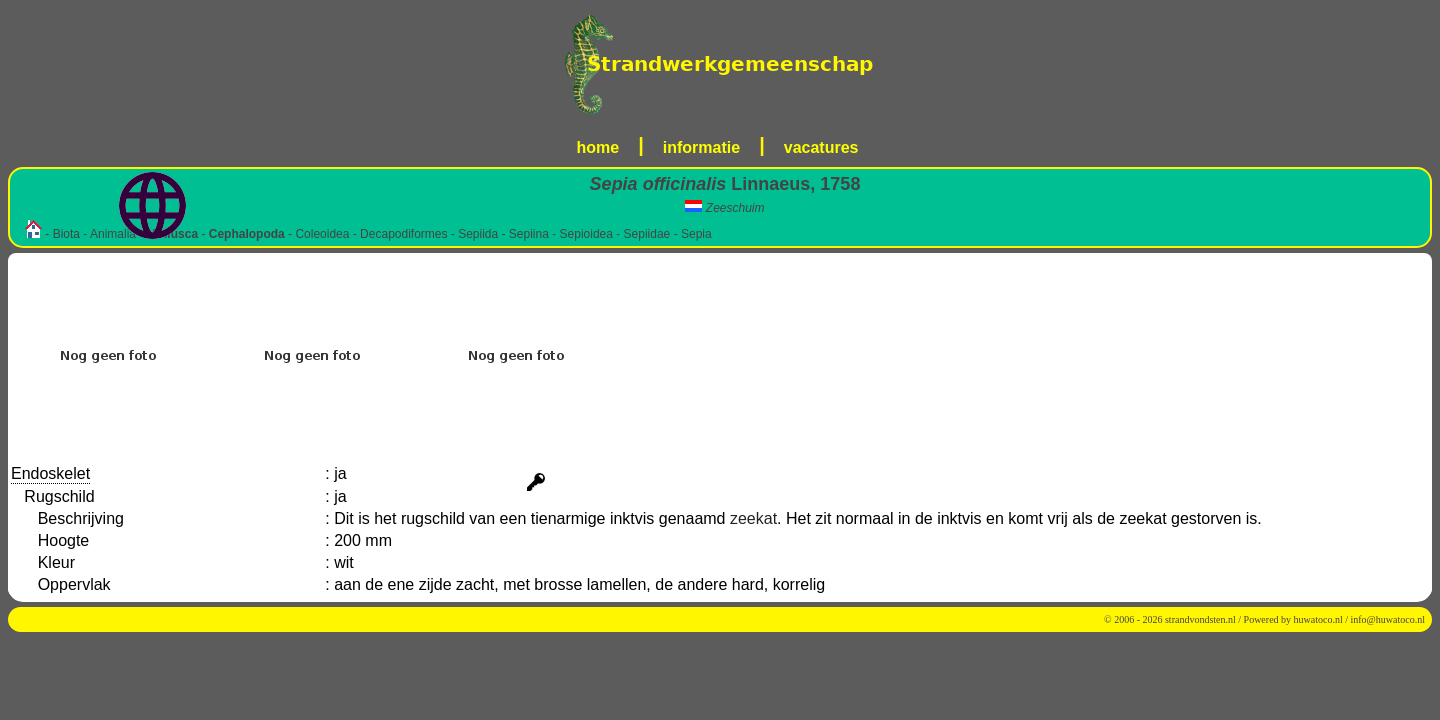  I want to click on access internet or network settings, so click(152, 205).